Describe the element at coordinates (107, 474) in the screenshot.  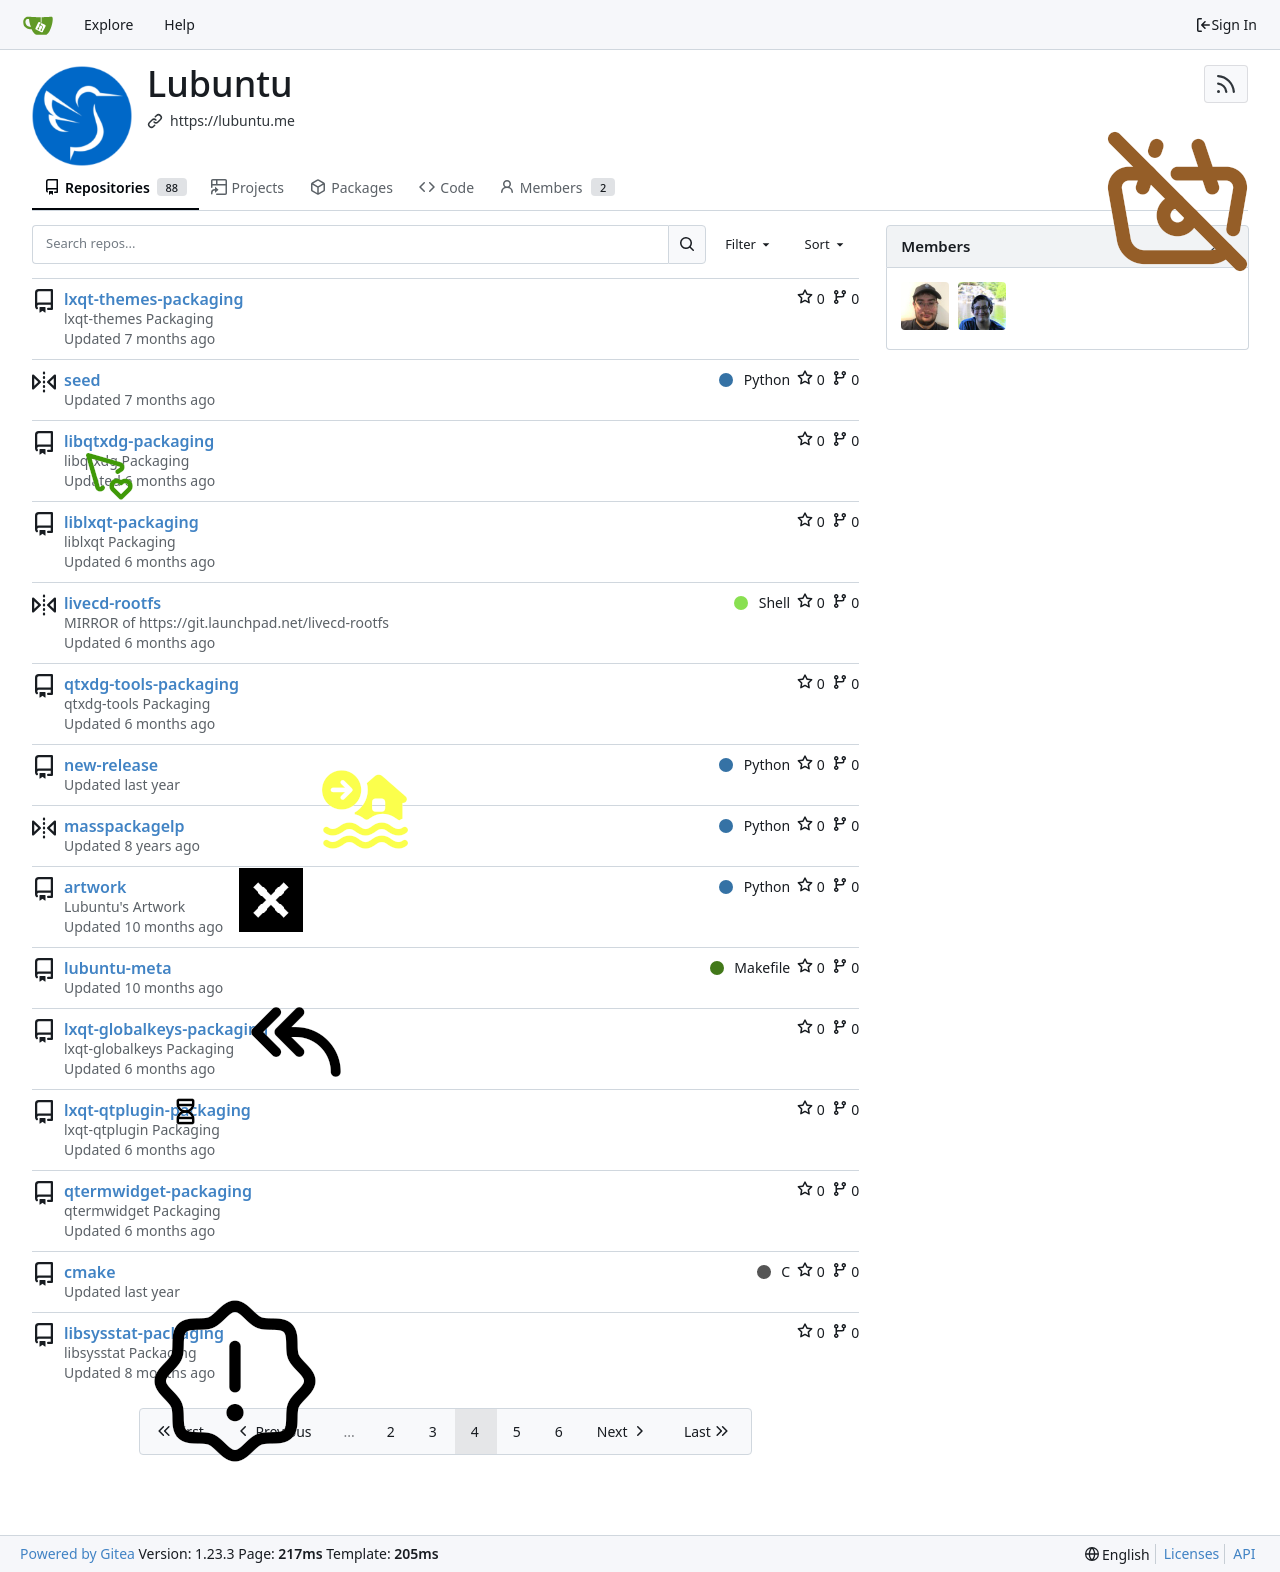
I see `add to favorites with cursor selection` at that location.